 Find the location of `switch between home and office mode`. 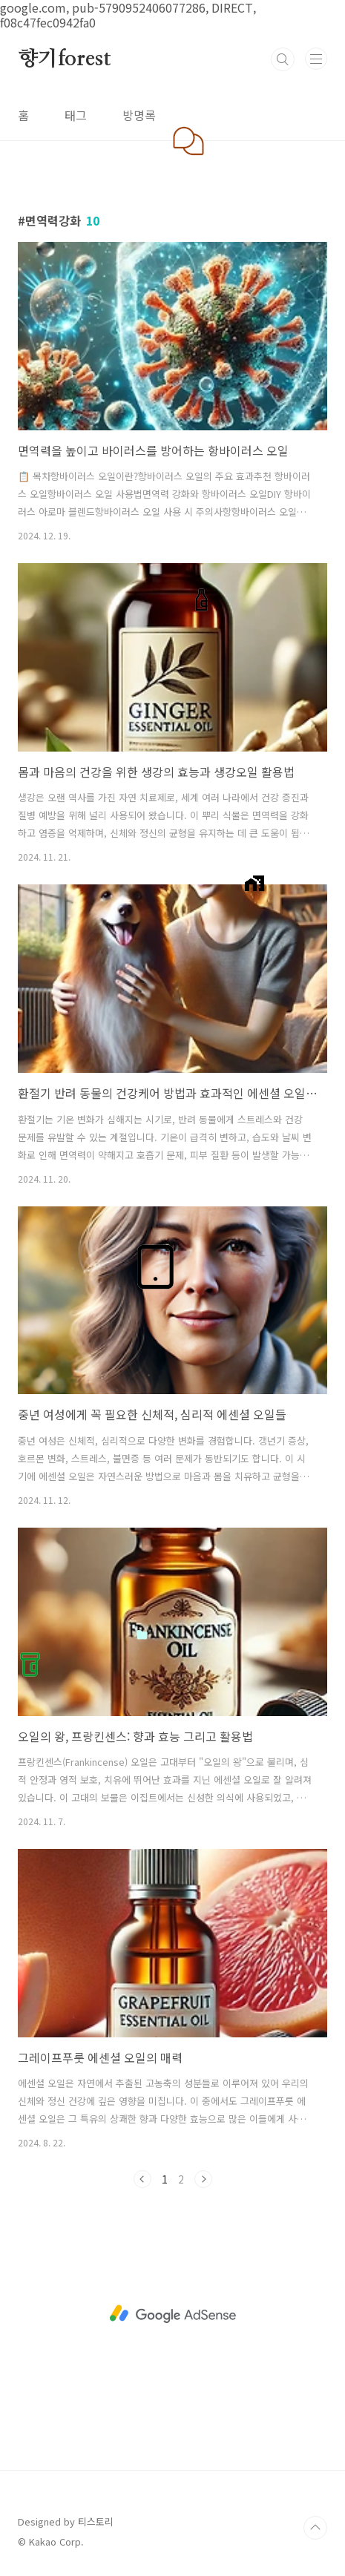

switch between home and office mode is located at coordinates (254, 884).